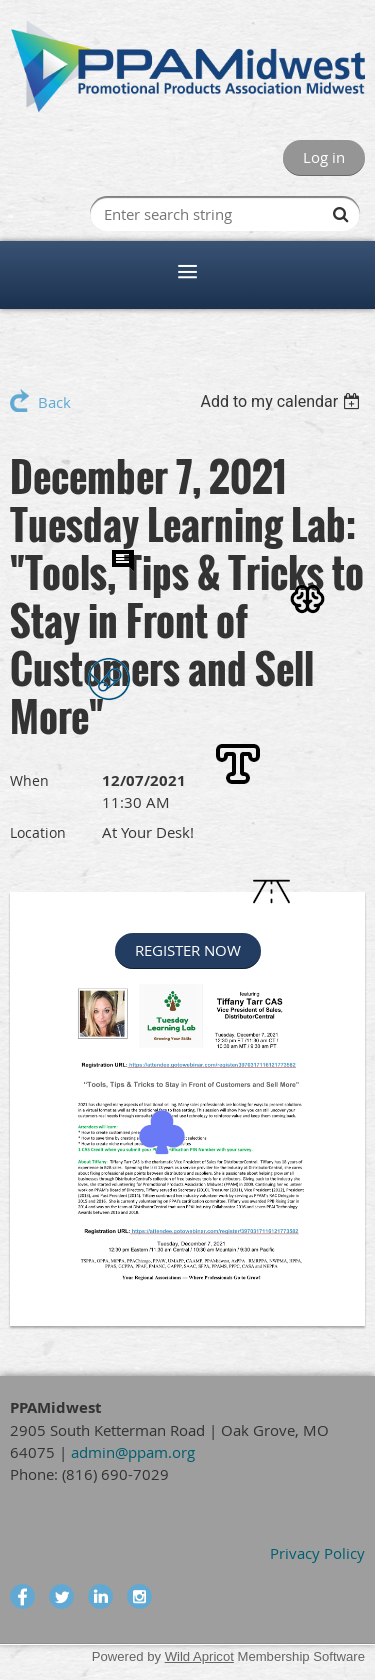  What do you see at coordinates (238, 764) in the screenshot?
I see `access text formatting options` at bounding box center [238, 764].